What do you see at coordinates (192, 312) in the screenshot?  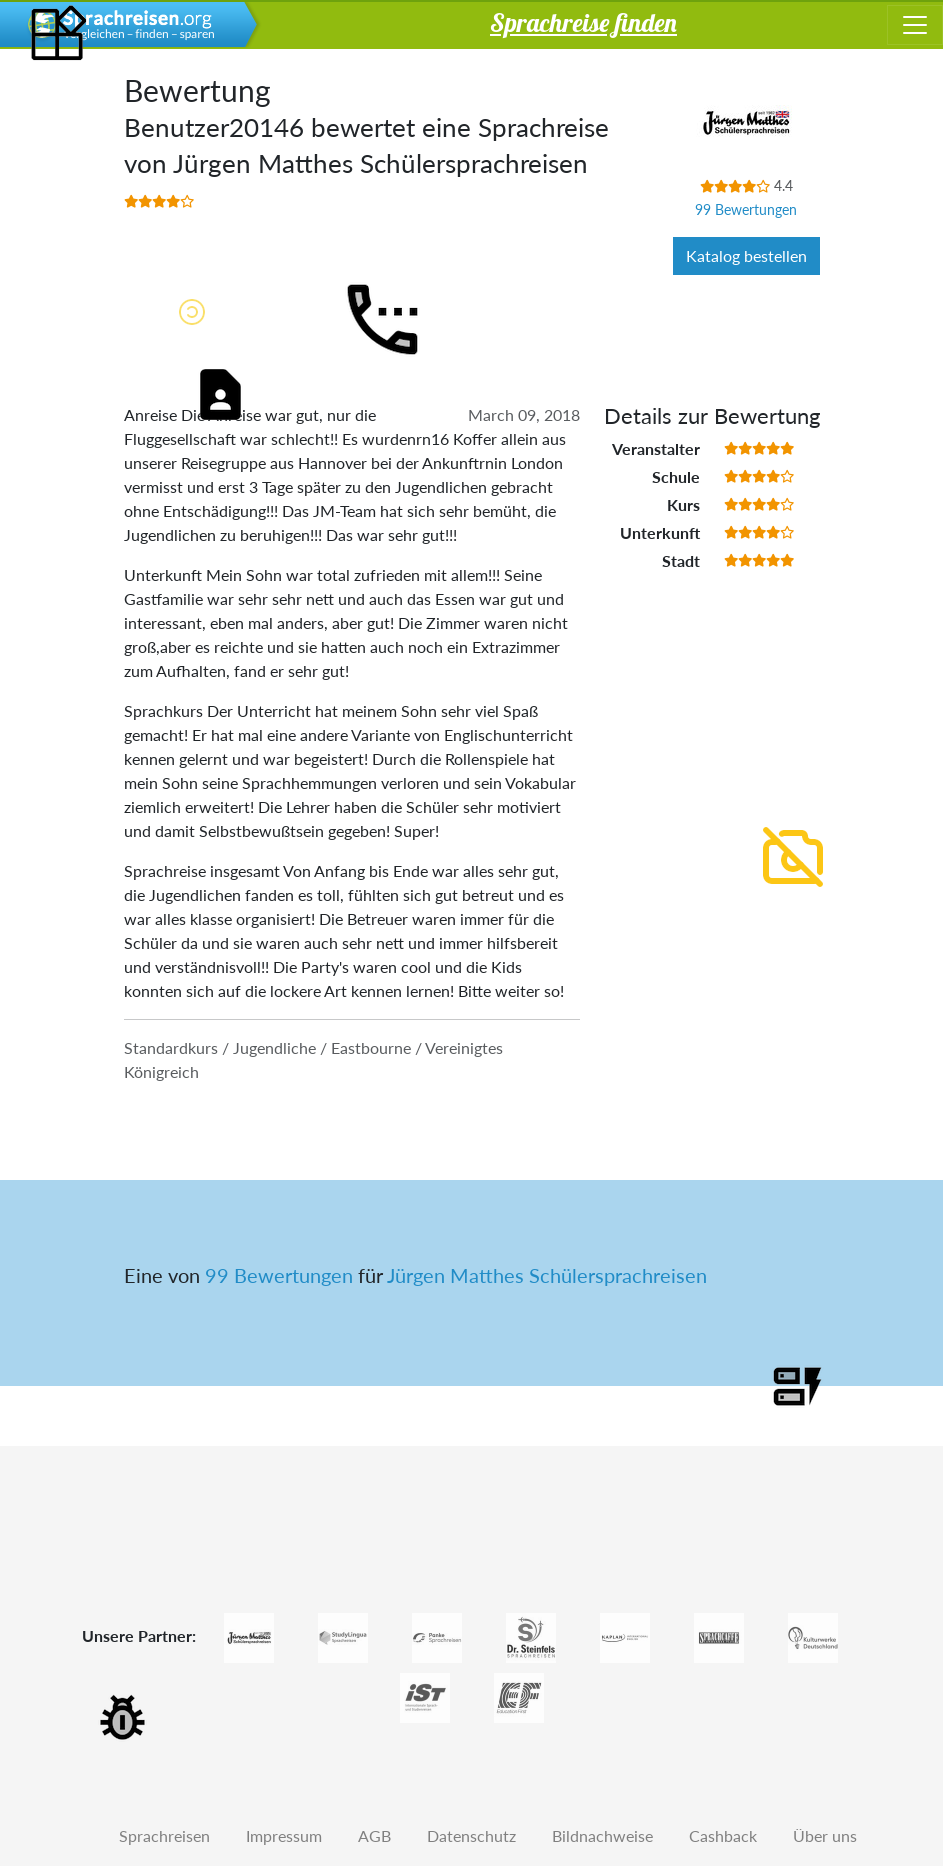 I see `indicates copyleft licensing status` at bounding box center [192, 312].